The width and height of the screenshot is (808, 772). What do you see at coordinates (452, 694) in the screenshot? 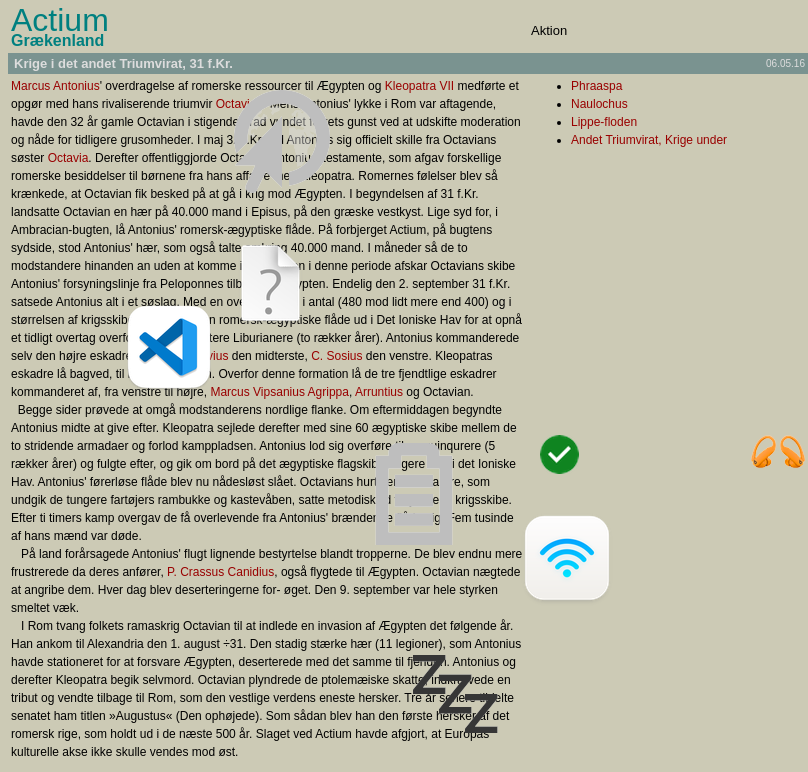
I see `indicates disk is in standby/sleep mode` at bounding box center [452, 694].